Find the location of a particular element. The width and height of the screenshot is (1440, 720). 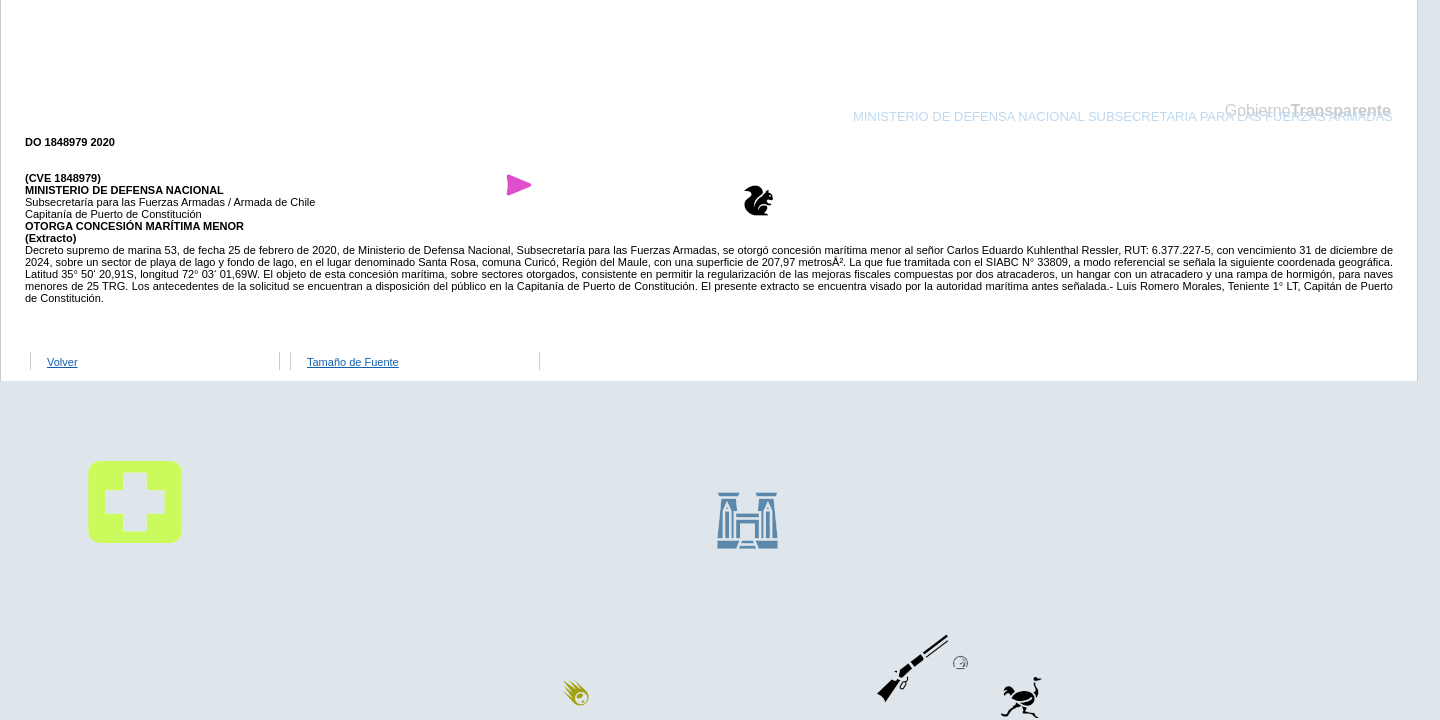

ostrich character or animal in a game is located at coordinates (1021, 697).